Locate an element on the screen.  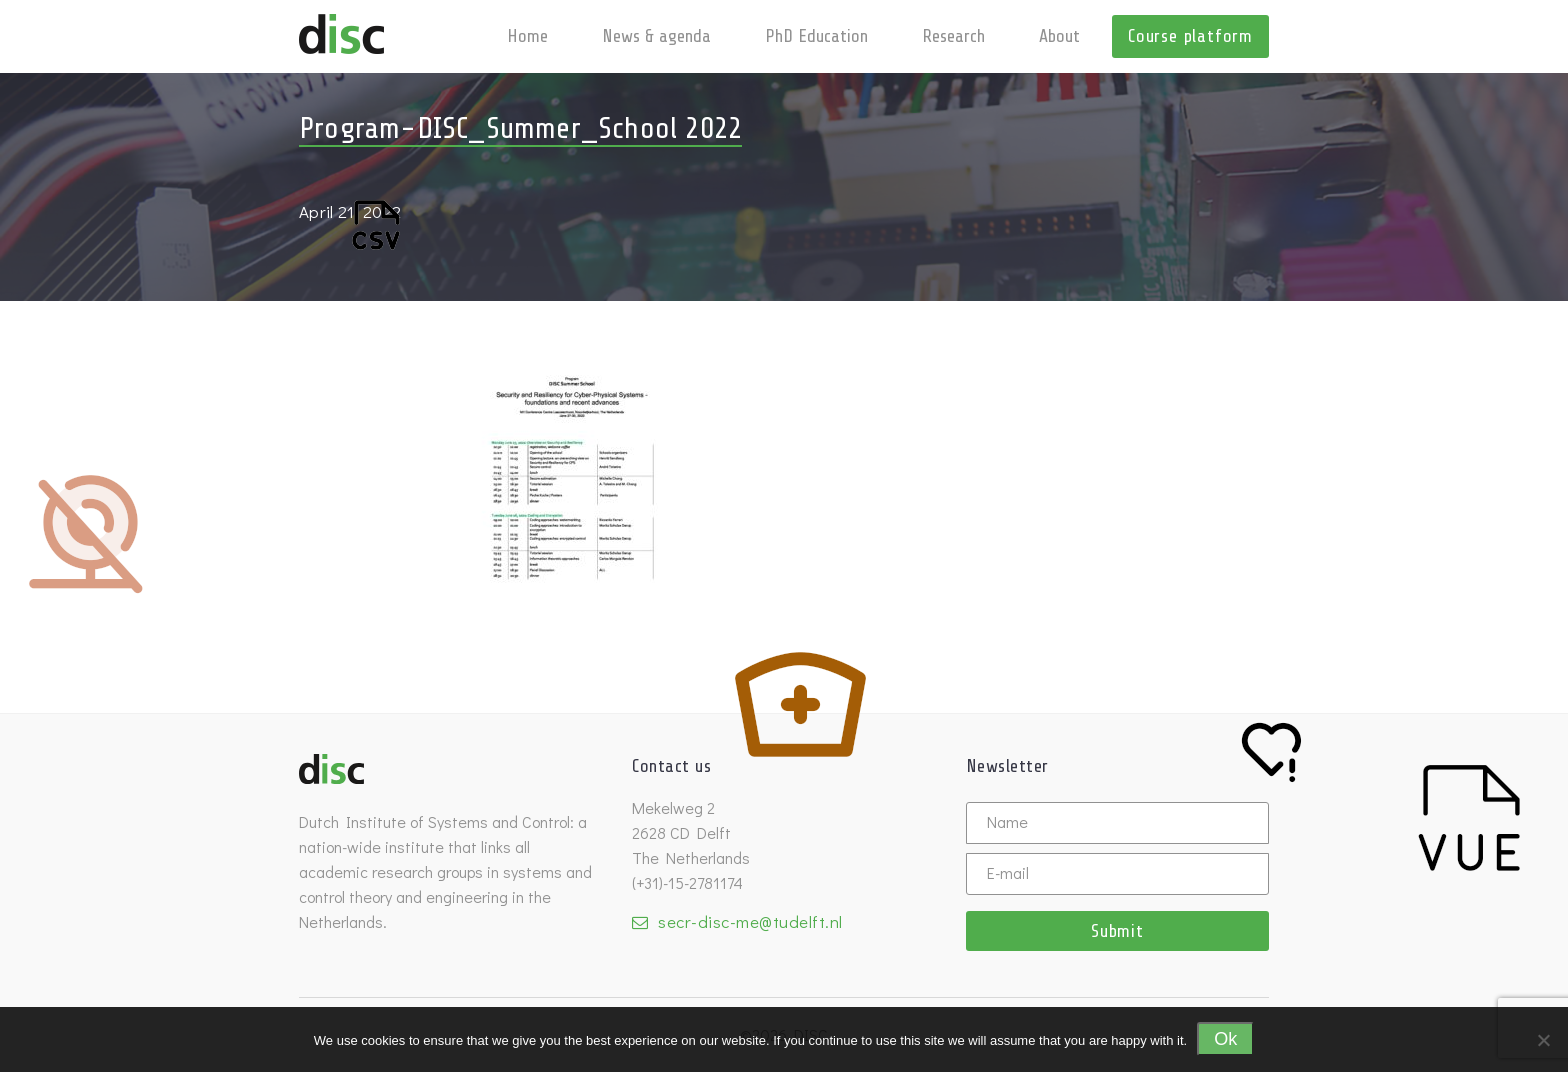
indicates an issue with a liked or favorited item is located at coordinates (1271, 749).